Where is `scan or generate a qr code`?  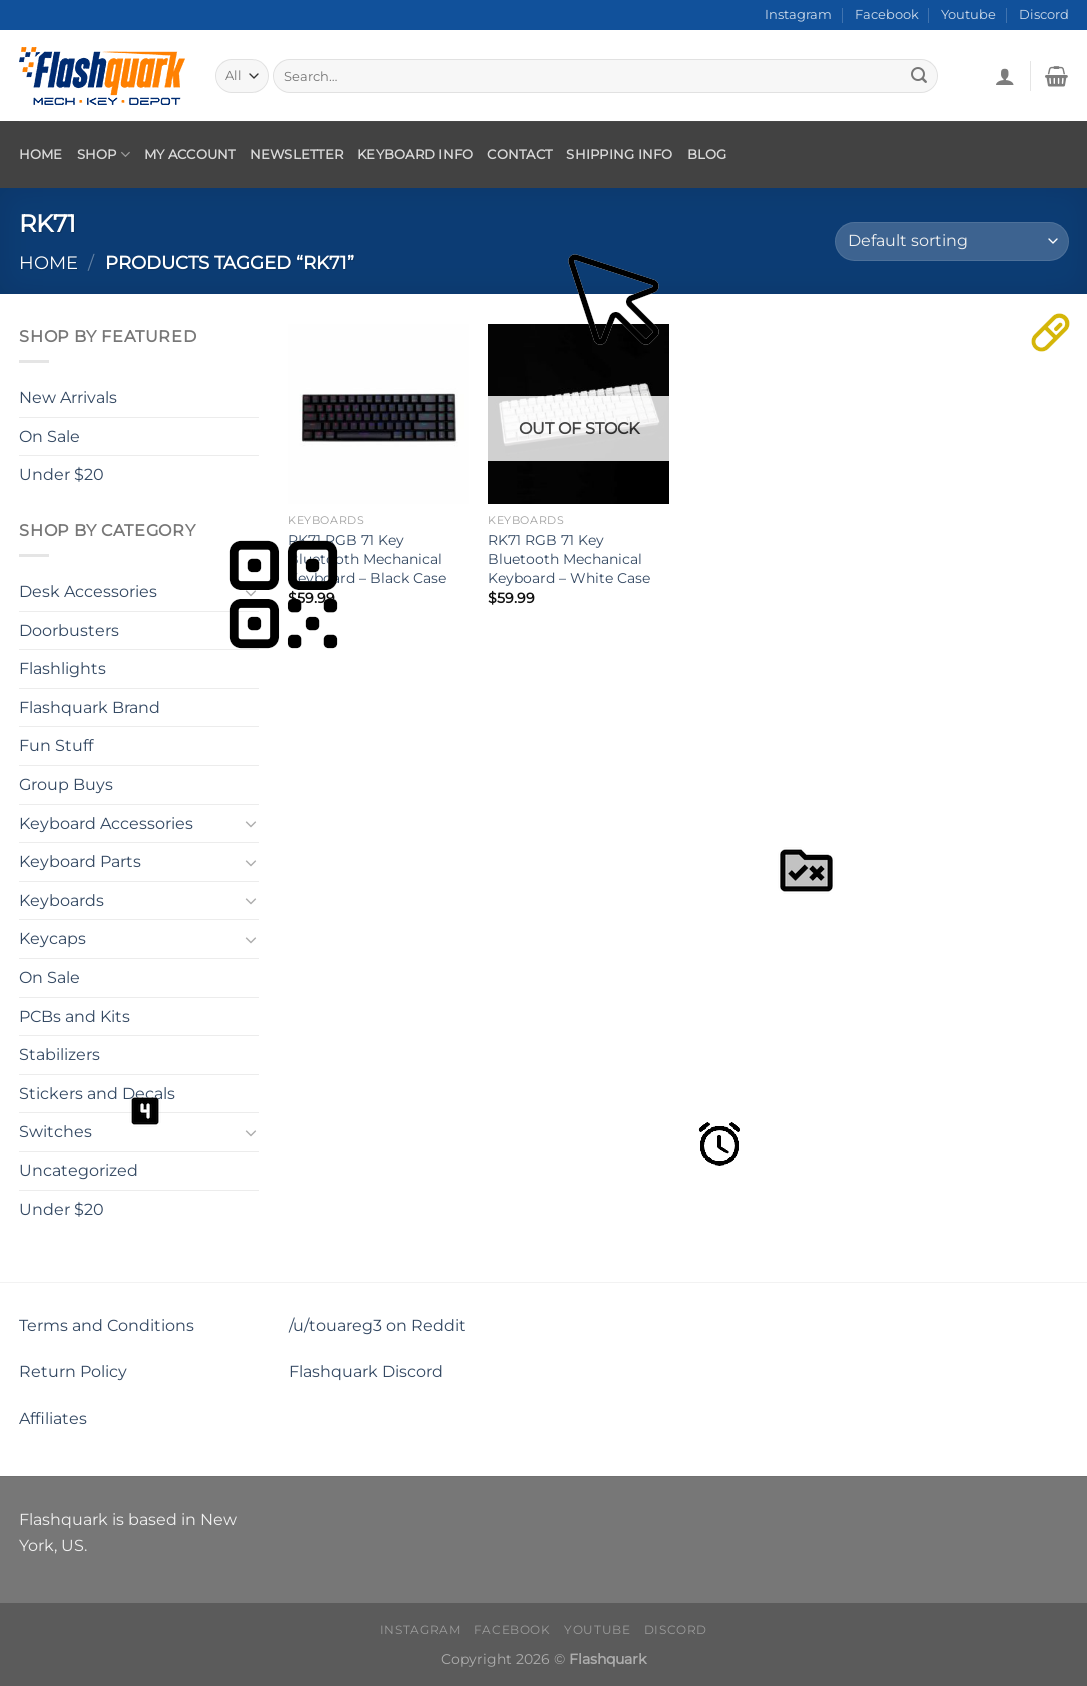
scan or generate a qr code is located at coordinates (283, 594).